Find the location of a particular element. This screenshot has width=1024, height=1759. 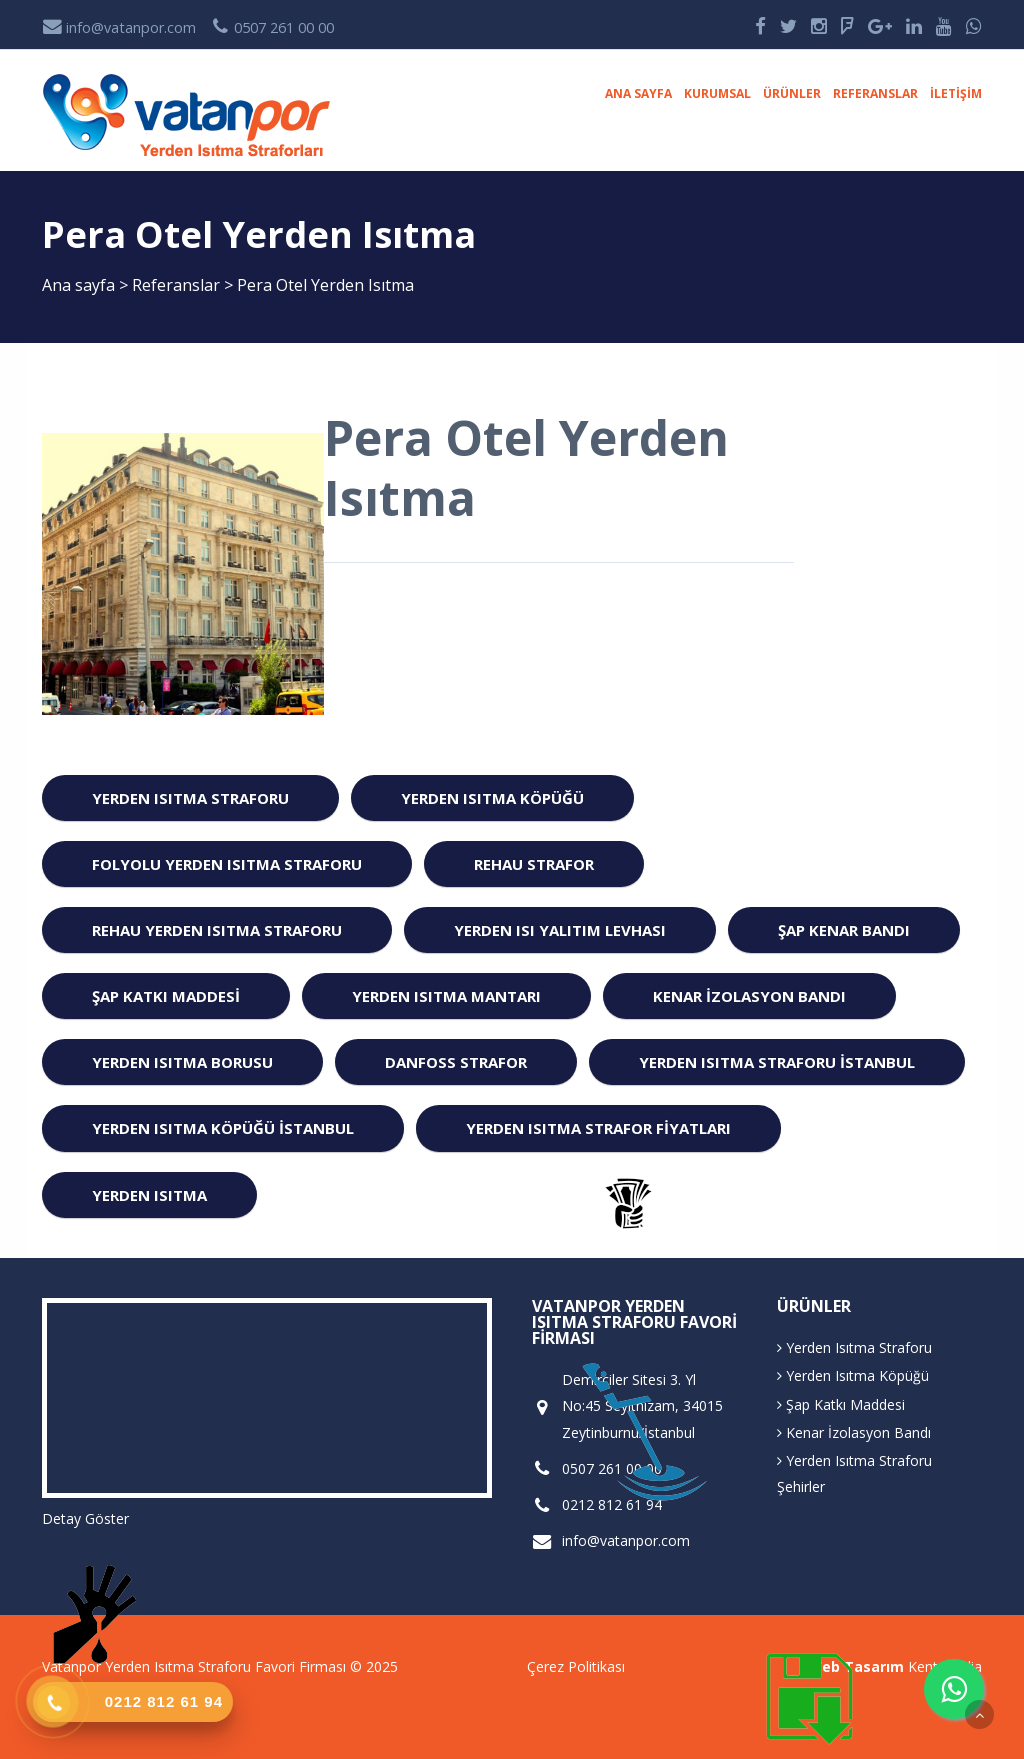

make a purchase or payment is located at coordinates (628, 1203).